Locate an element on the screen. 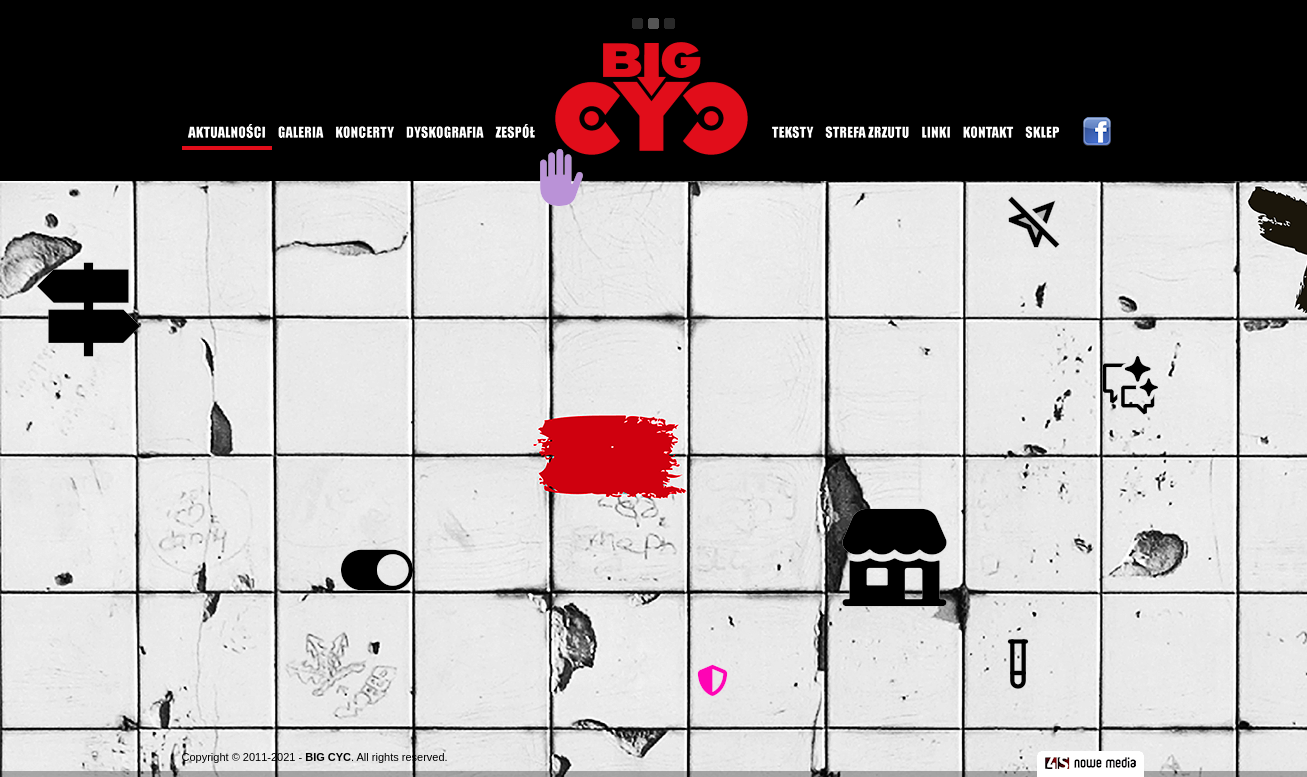 The width and height of the screenshot is (1307, 777). access security or privacy settings is located at coordinates (712, 680).